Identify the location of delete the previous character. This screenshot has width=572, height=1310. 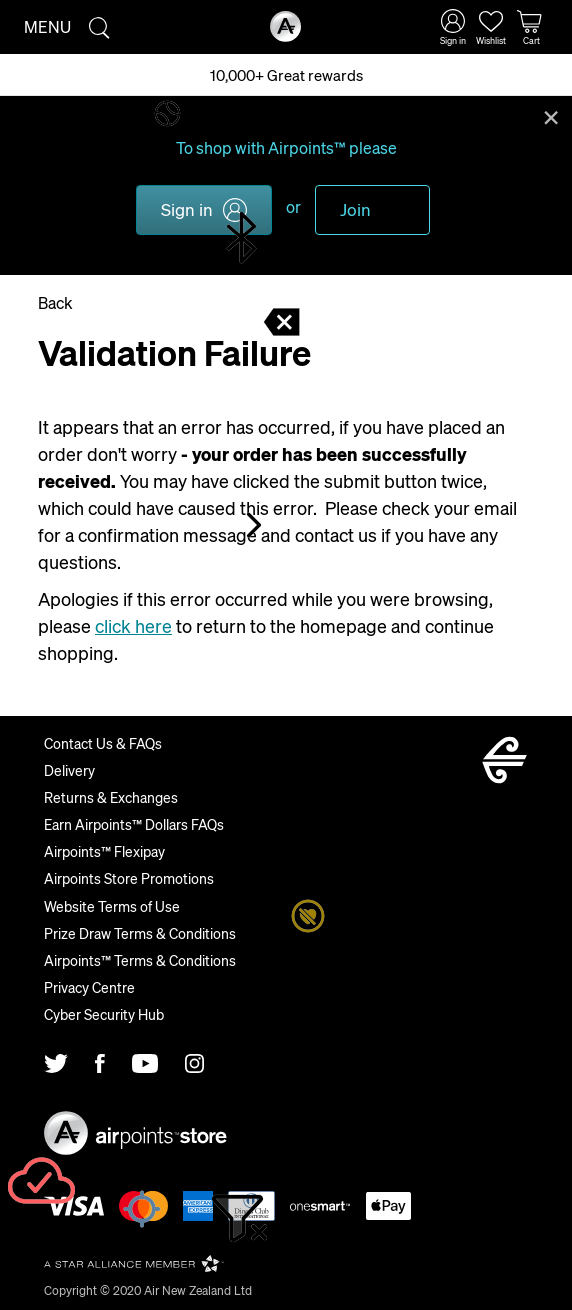
(283, 322).